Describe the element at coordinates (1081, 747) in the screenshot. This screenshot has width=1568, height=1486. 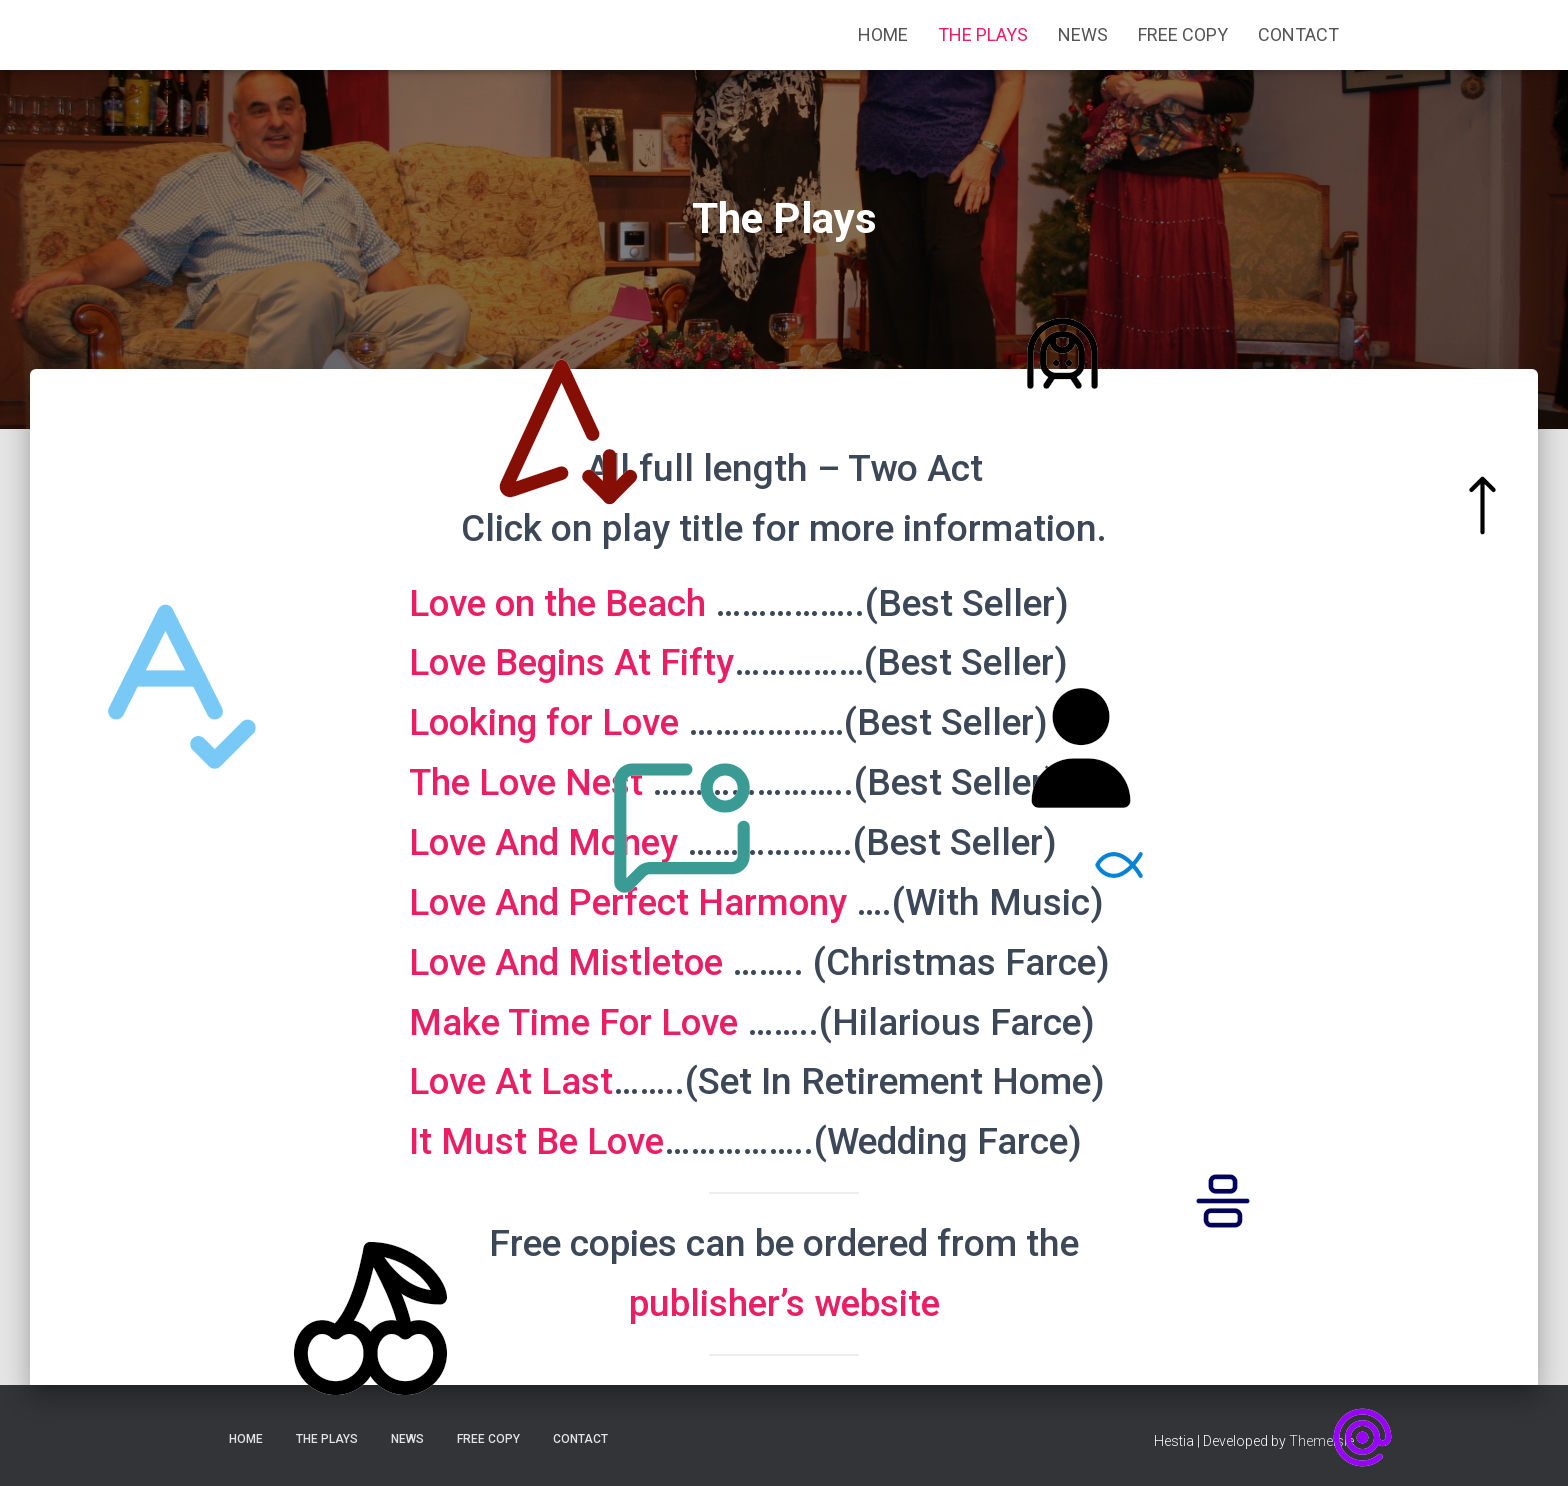
I see `view your profile` at that location.